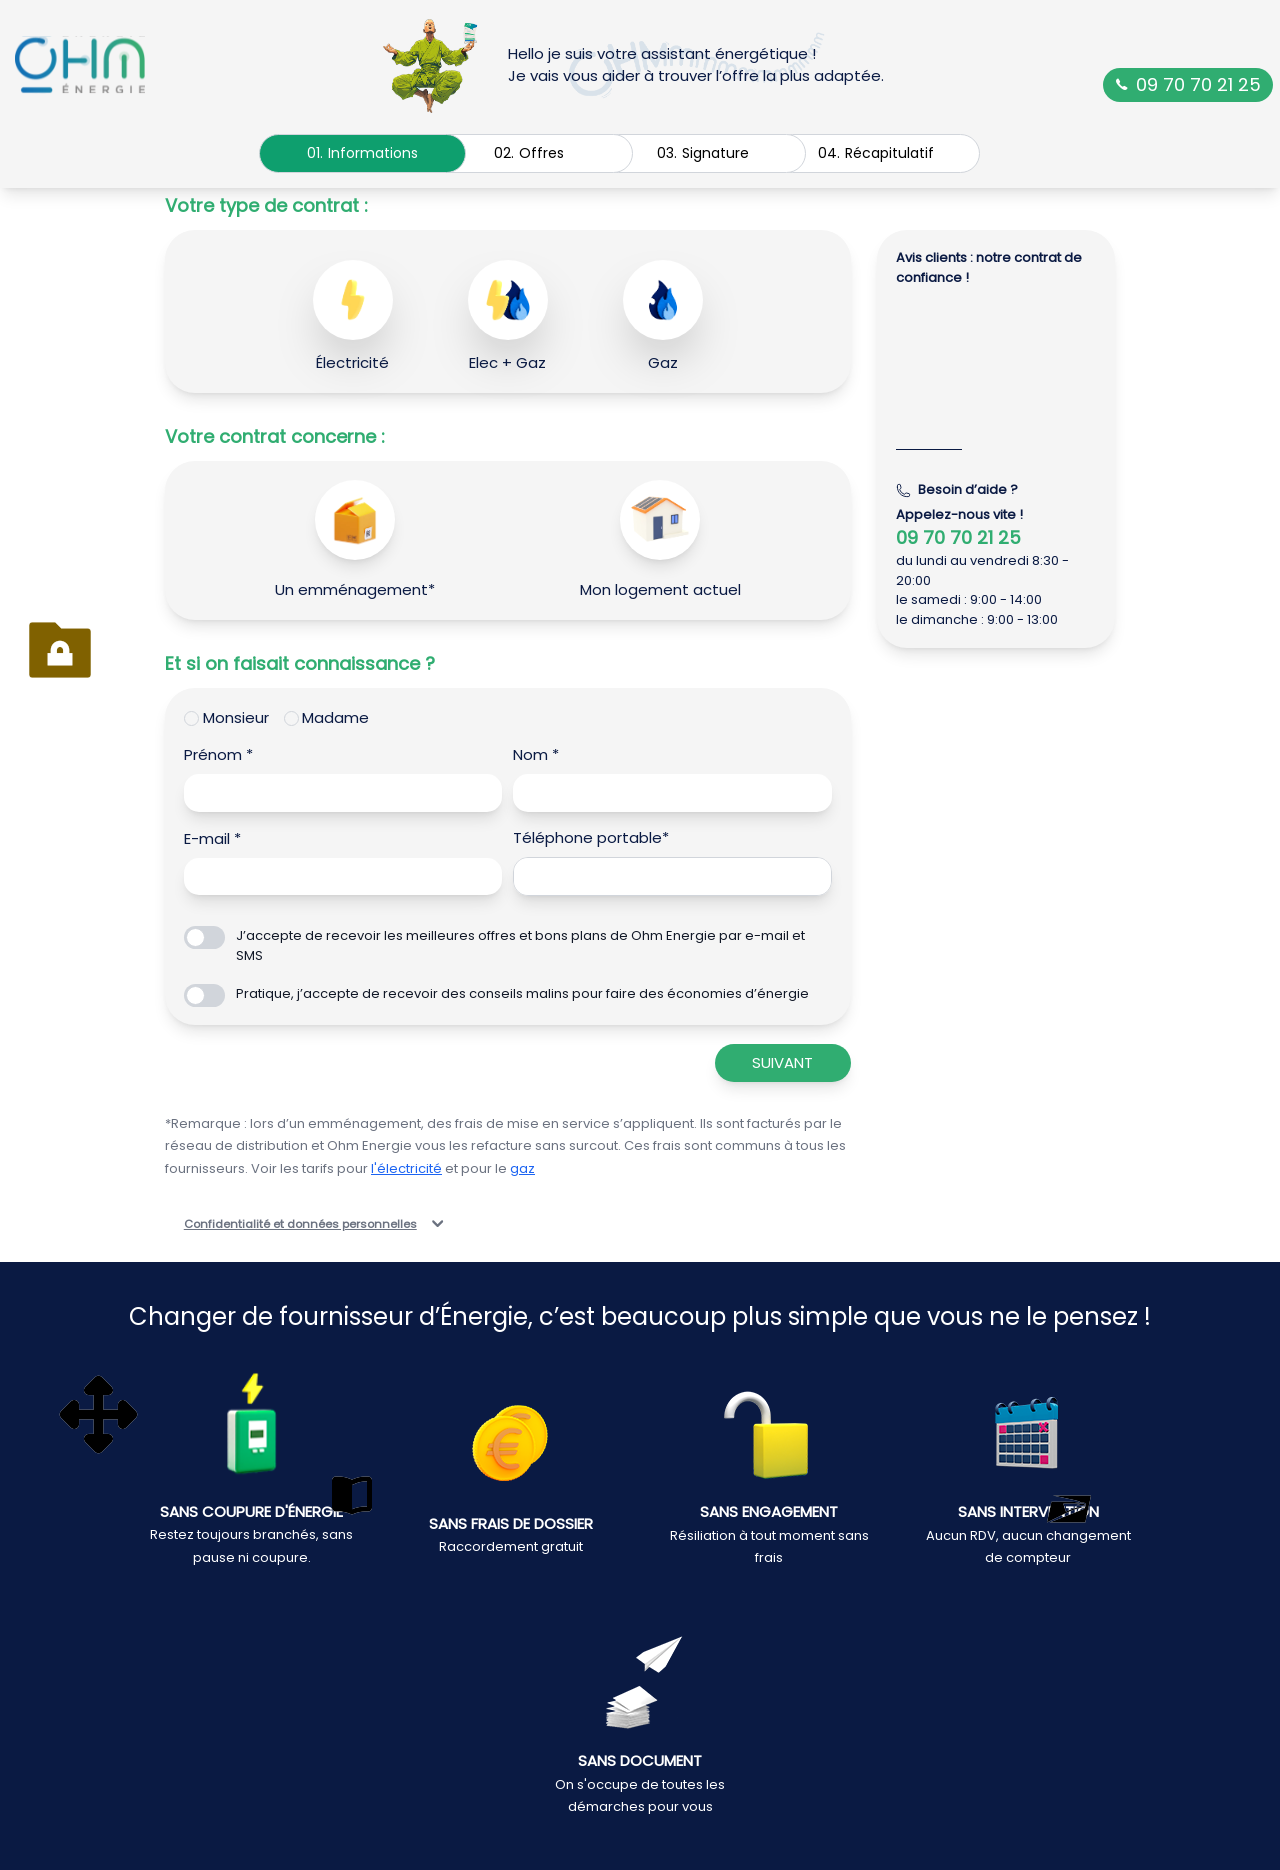  Describe the element at coordinates (352, 1494) in the screenshot. I see `open reading mode or e-reader` at that location.